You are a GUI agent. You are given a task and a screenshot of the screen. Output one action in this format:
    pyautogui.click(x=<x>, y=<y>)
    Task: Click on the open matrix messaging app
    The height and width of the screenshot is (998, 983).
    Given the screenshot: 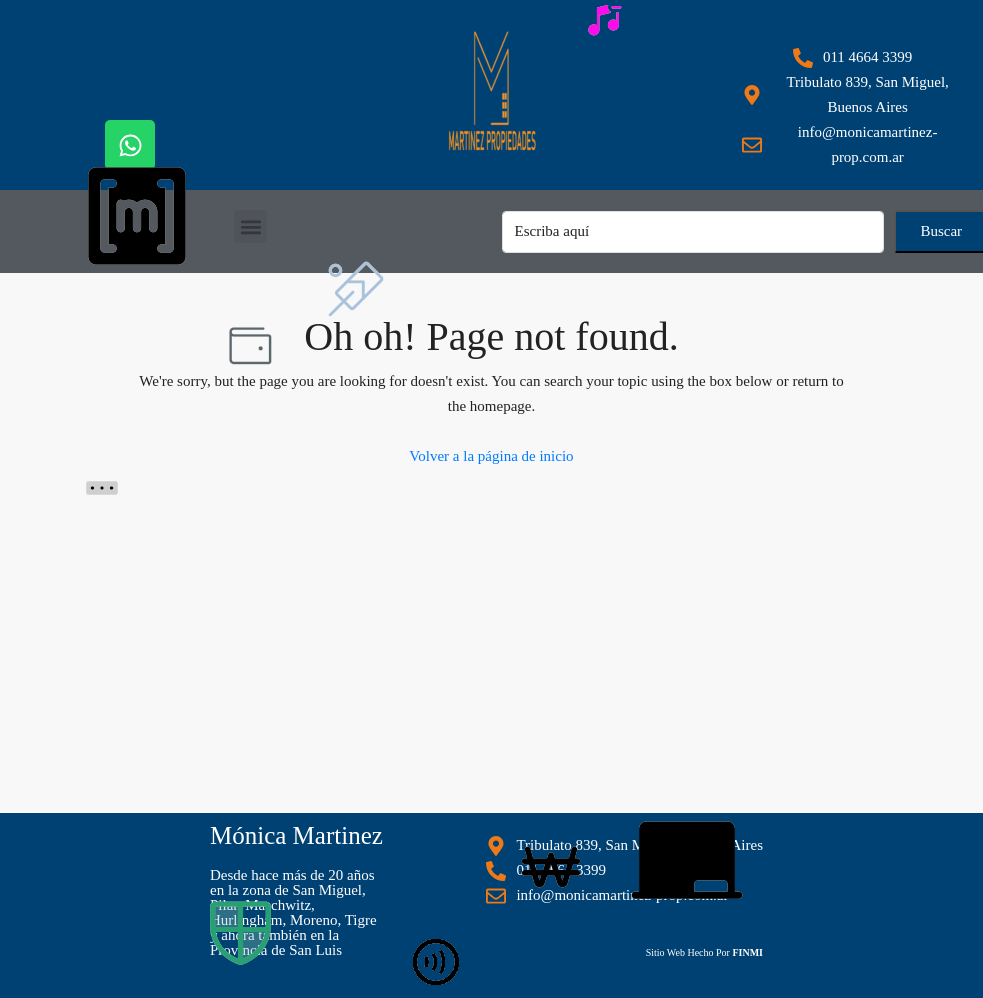 What is the action you would take?
    pyautogui.click(x=137, y=216)
    